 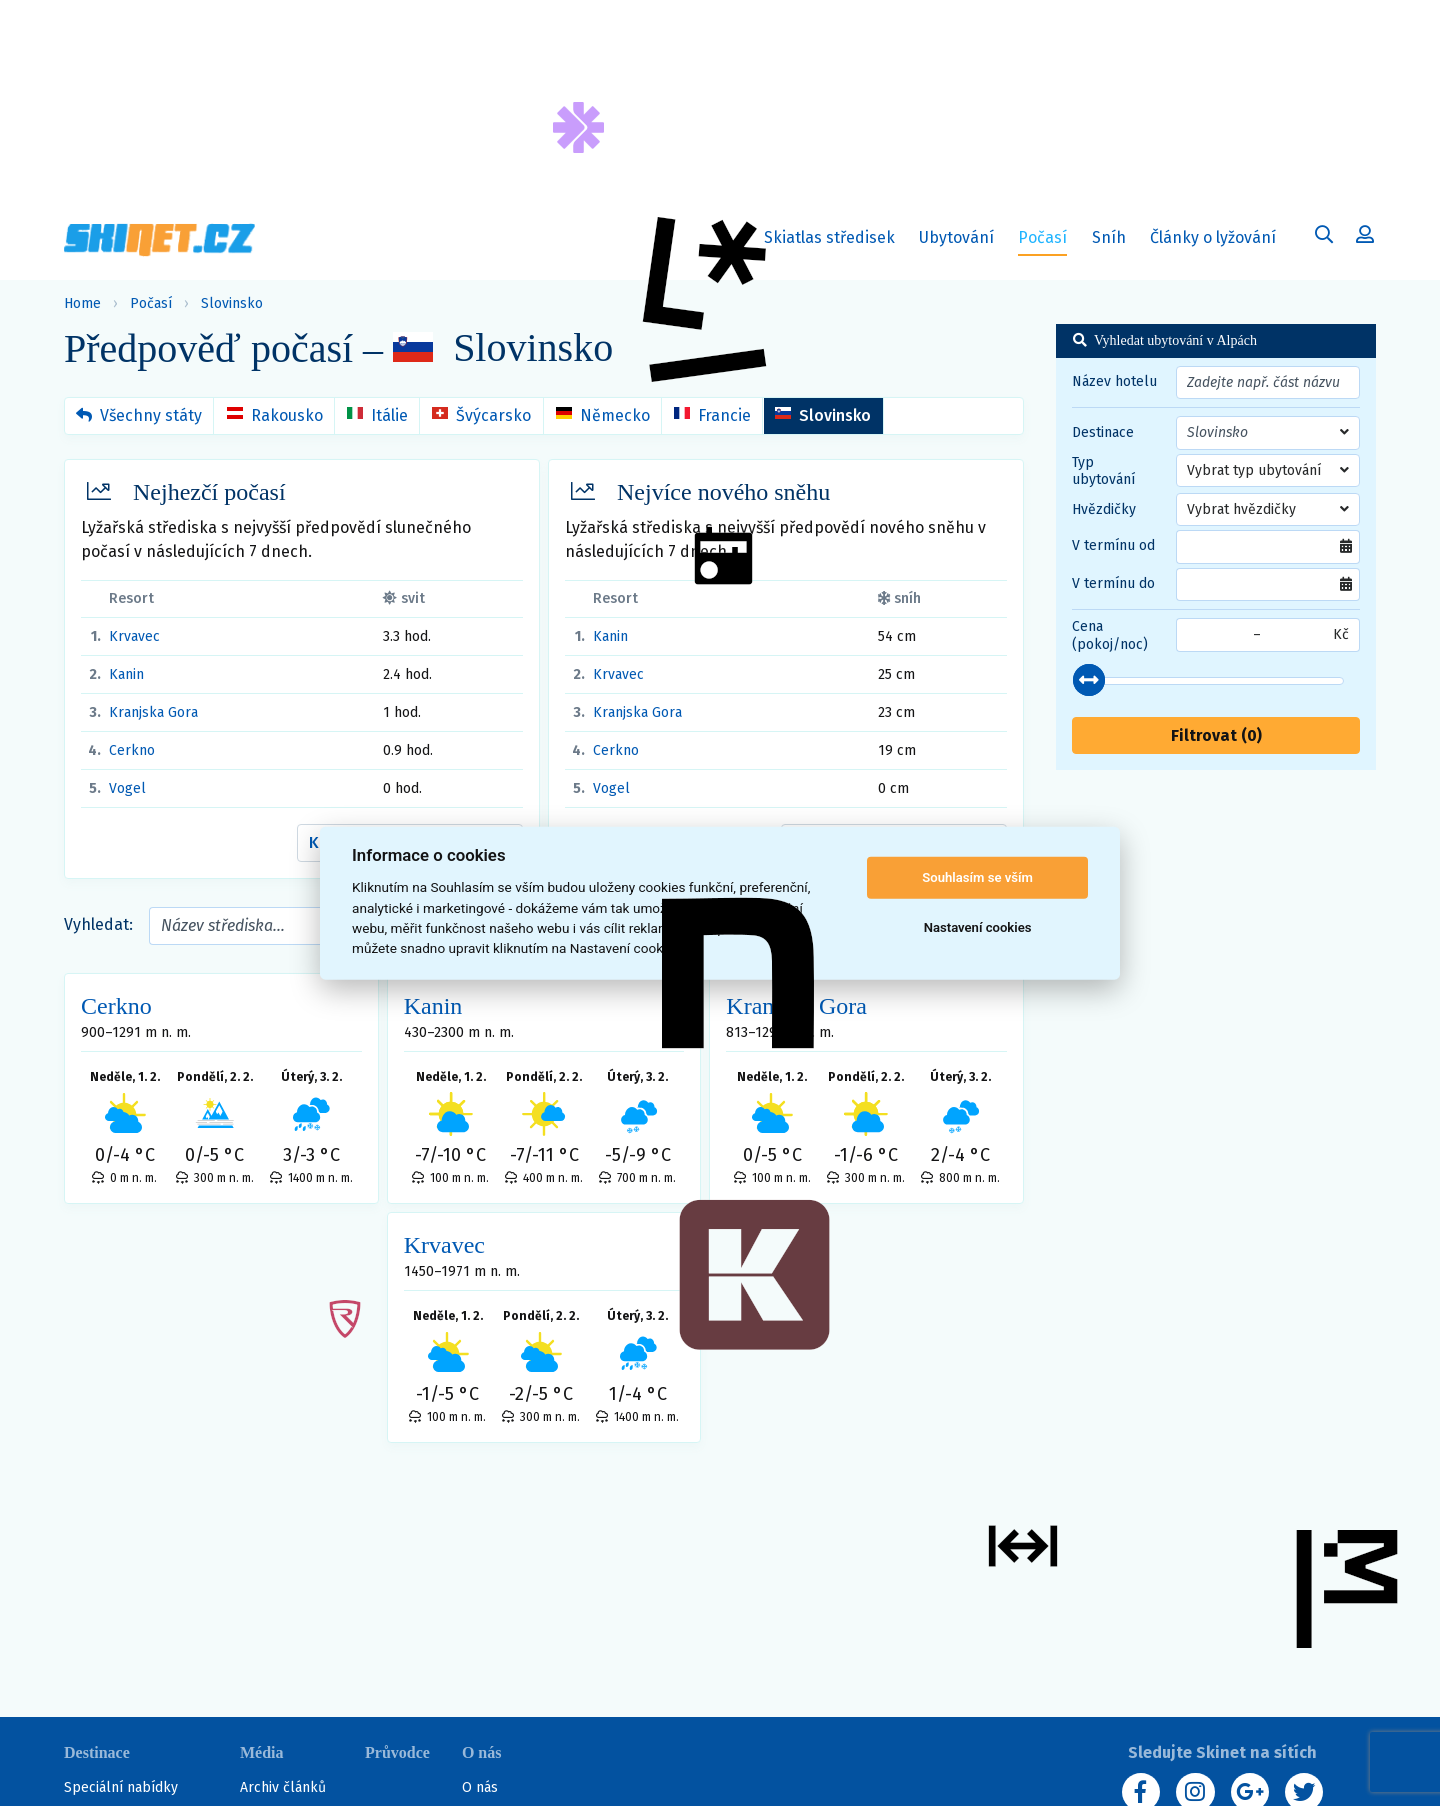 What do you see at coordinates (738, 973) in the screenshot?
I see `open the Note app` at bounding box center [738, 973].